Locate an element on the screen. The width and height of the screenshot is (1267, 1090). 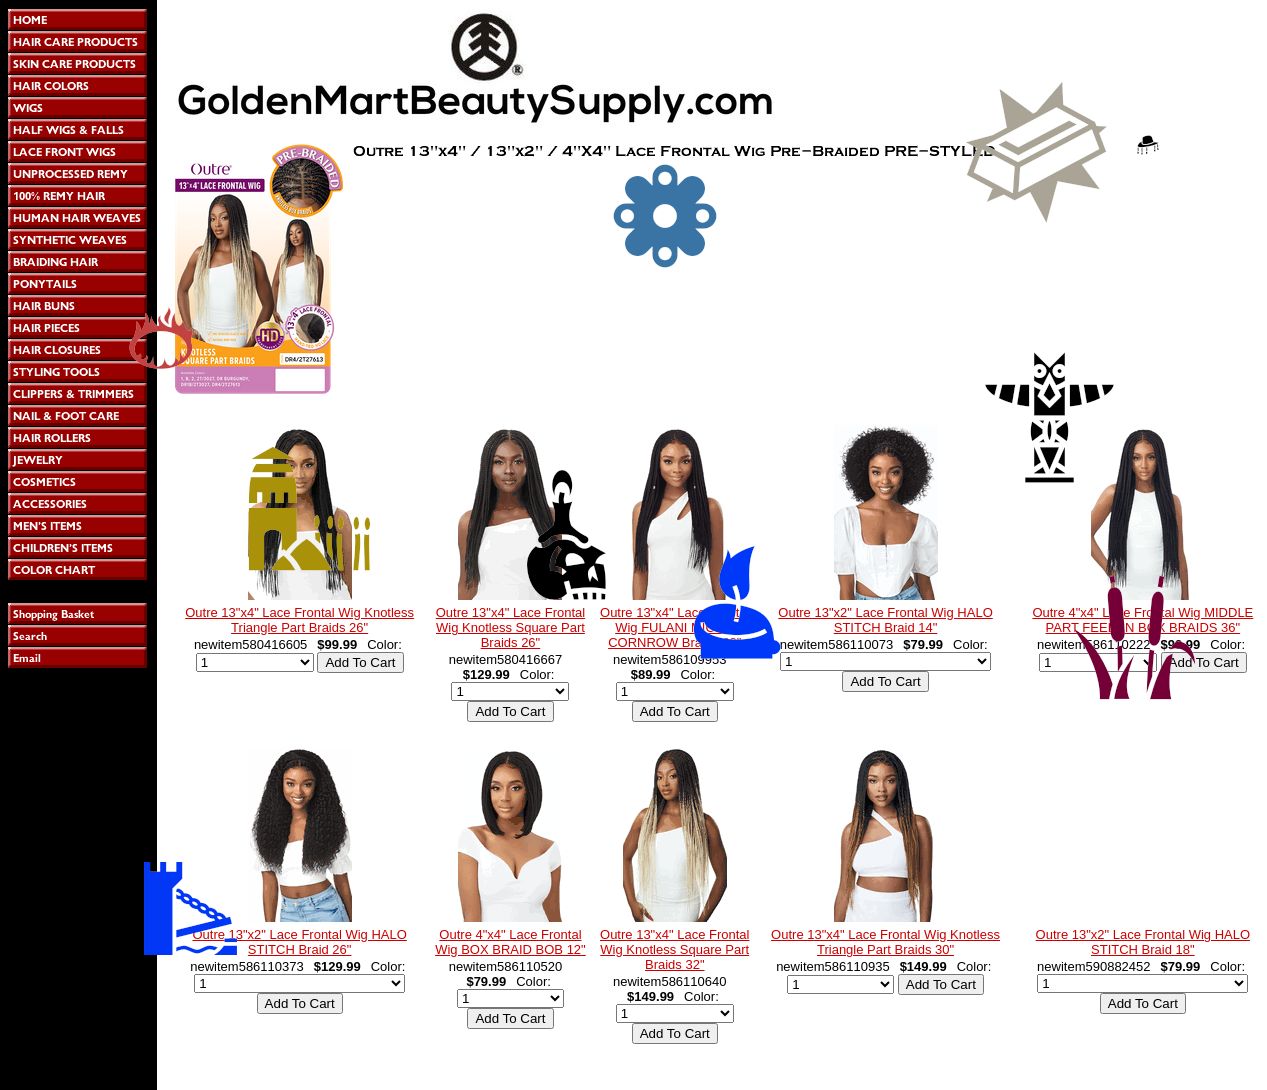
indicates a wetland or marsh environment in a game is located at coordinates (1134, 637).